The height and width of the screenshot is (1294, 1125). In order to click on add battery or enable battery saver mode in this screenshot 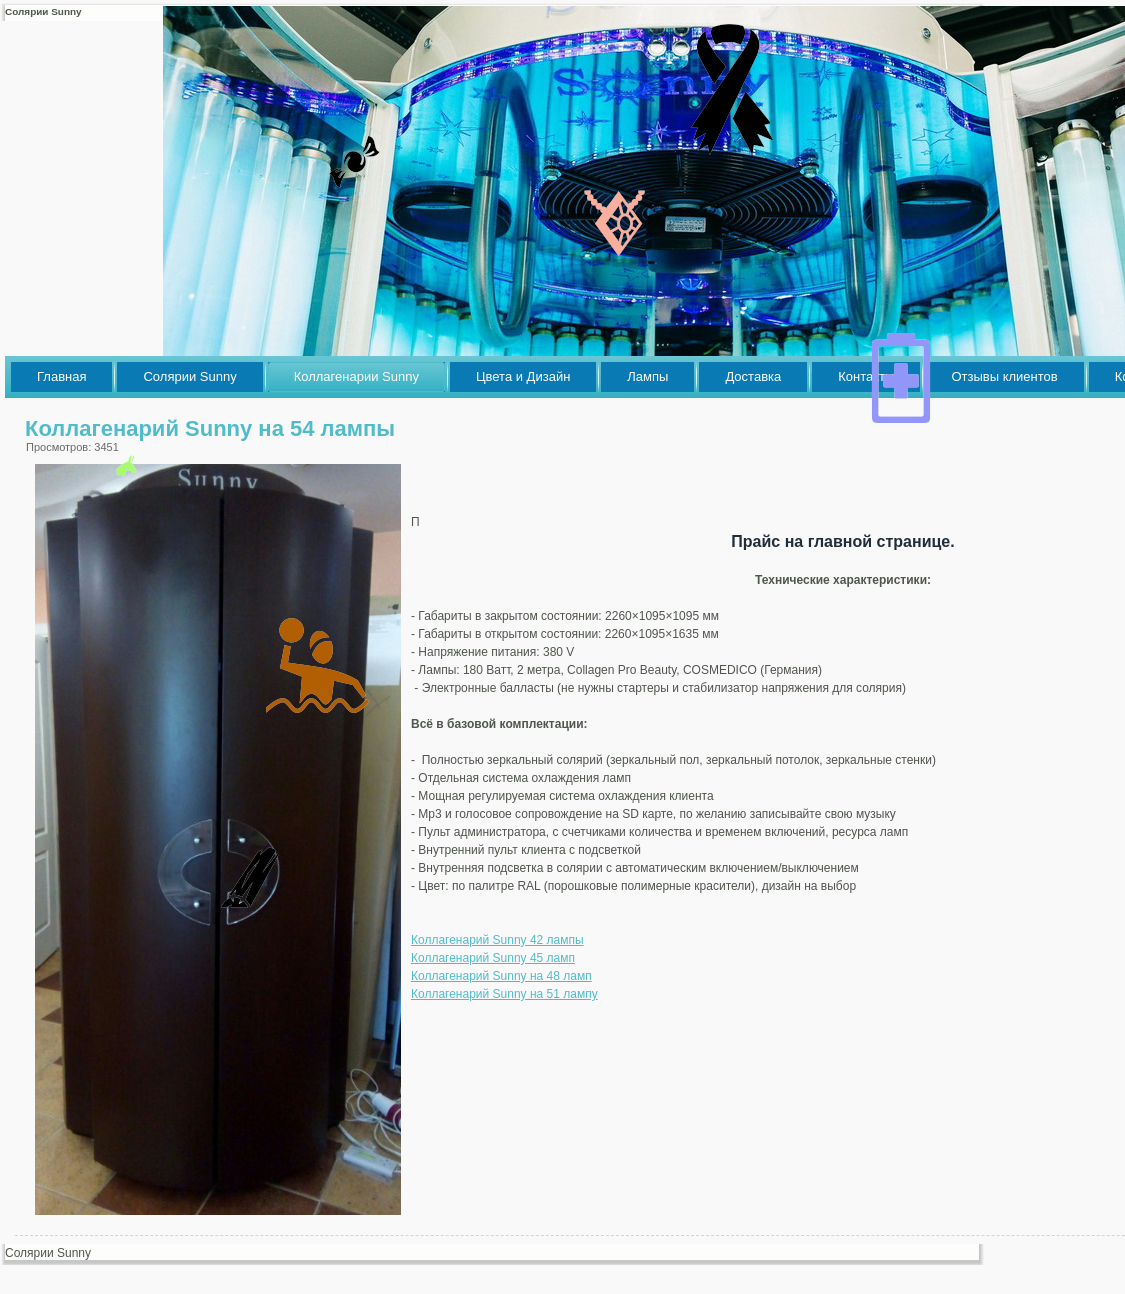, I will do `click(901, 378)`.